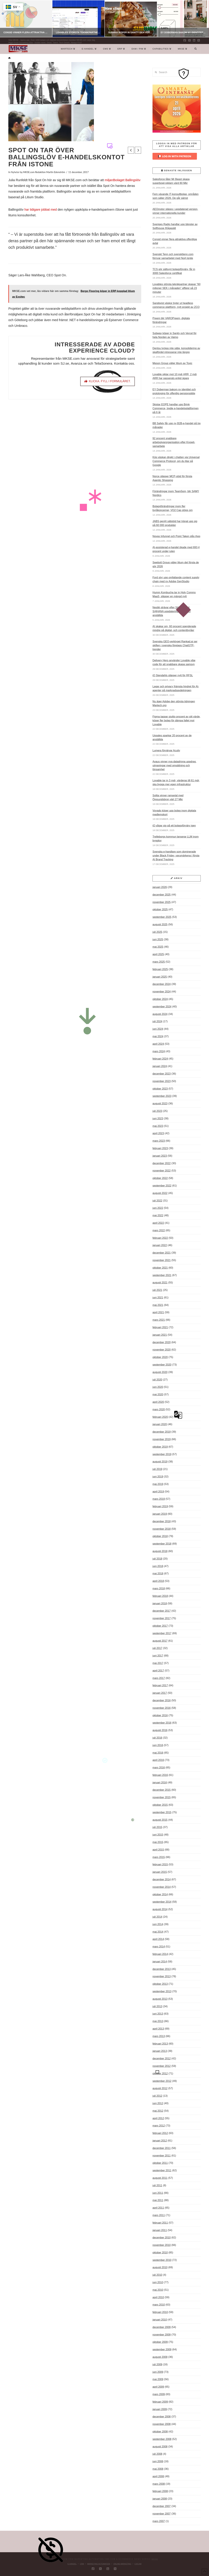  What do you see at coordinates (51, 2550) in the screenshot?
I see `indicates payment is unavailable or disabled` at bounding box center [51, 2550].